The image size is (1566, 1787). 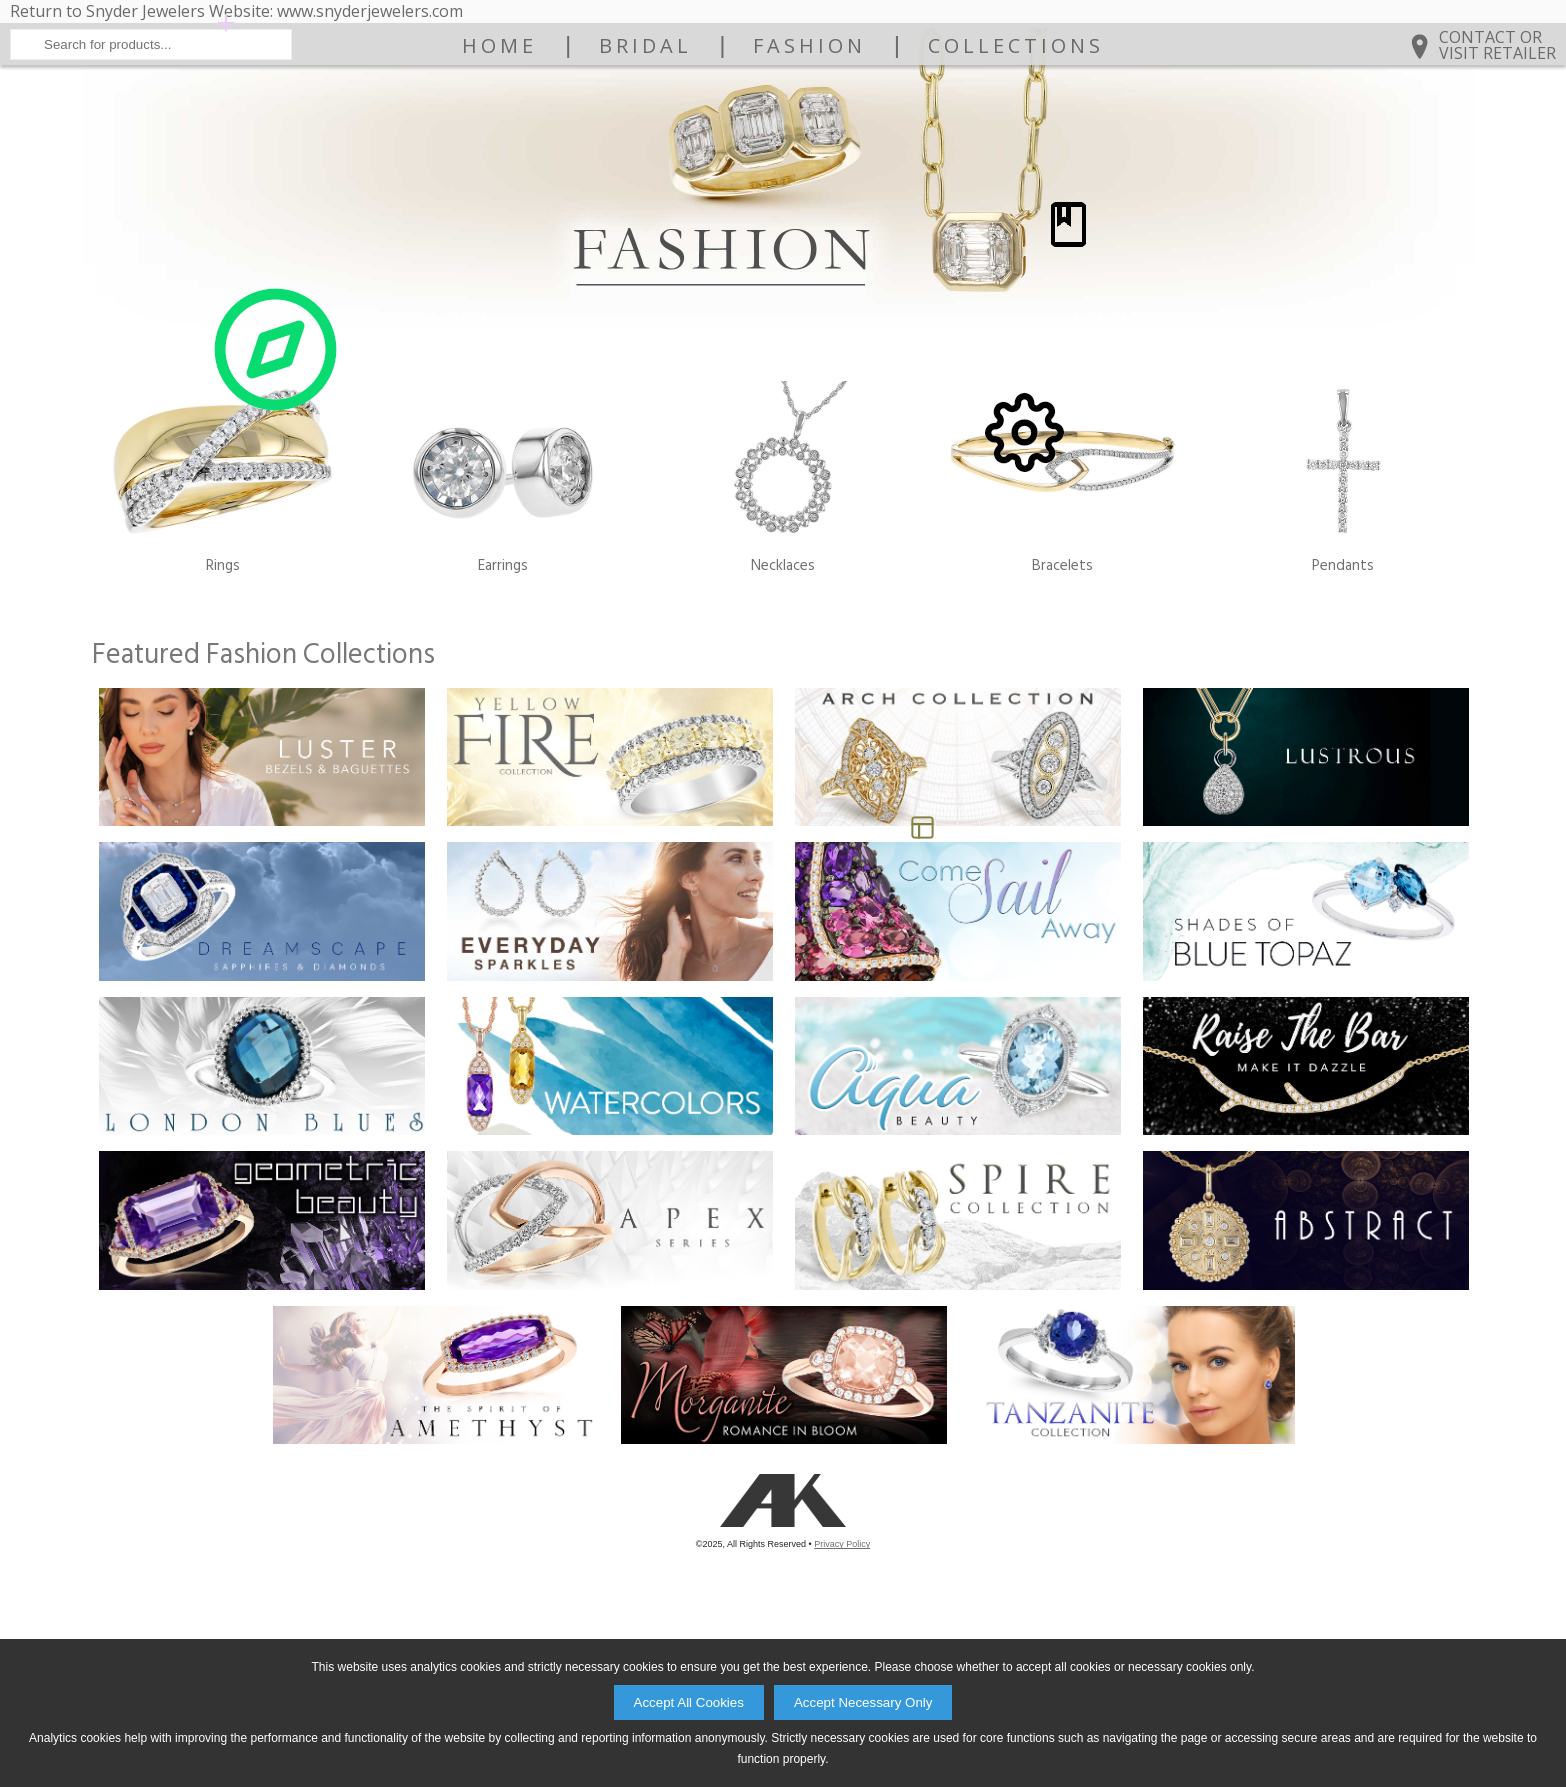 What do you see at coordinates (1068, 224) in the screenshot?
I see `access your classes or courses` at bounding box center [1068, 224].